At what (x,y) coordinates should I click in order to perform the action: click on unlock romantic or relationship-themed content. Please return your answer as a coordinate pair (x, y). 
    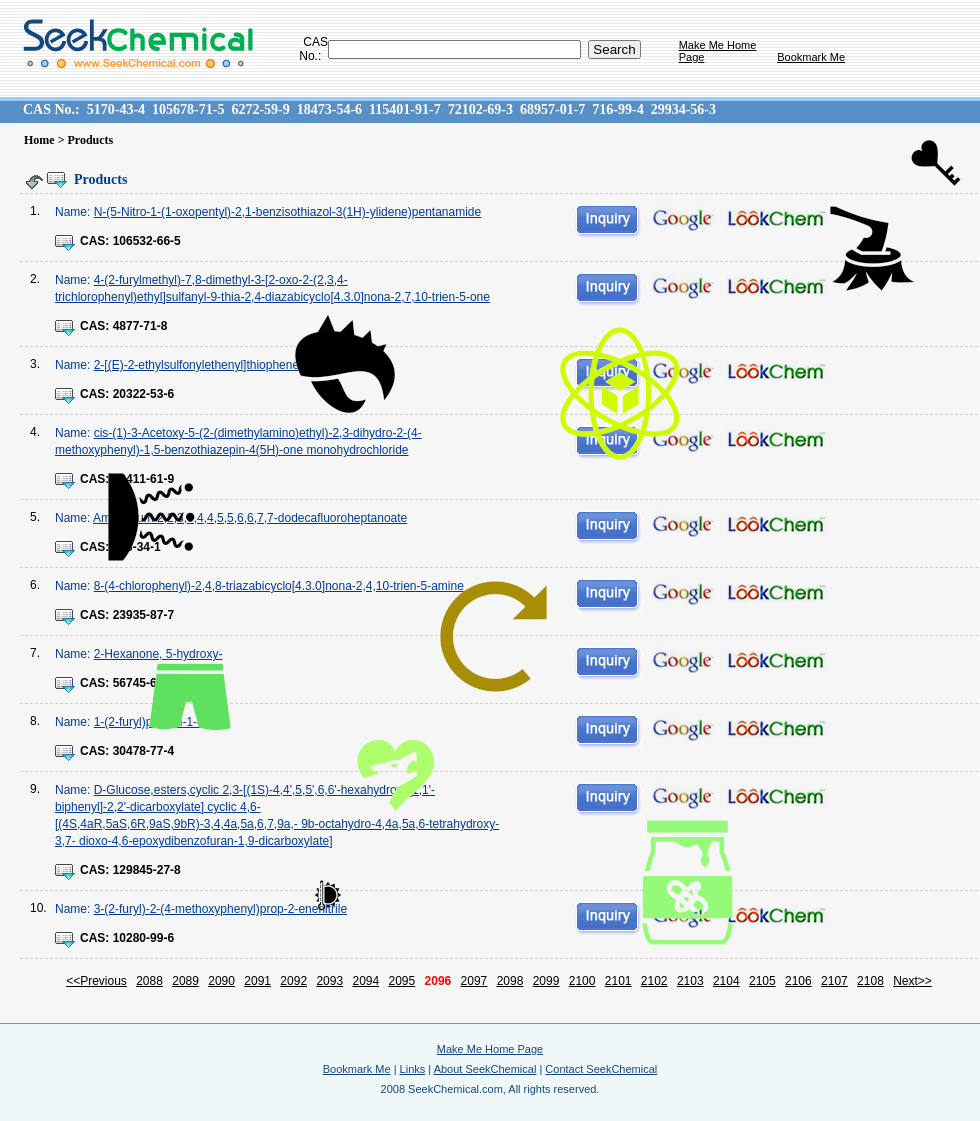
    Looking at the image, I should click on (936, 163).